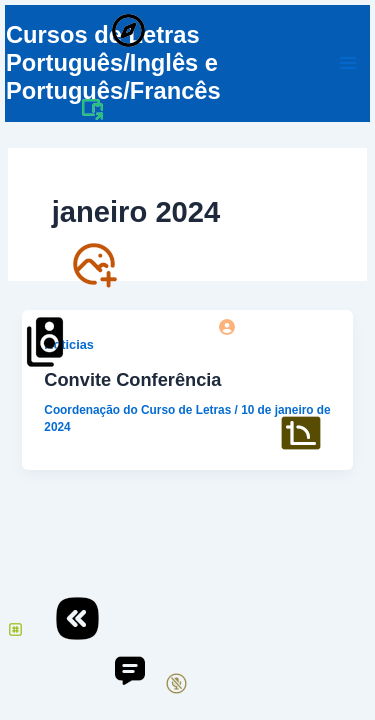  What do you see at coordinates (128, 30) in the screenshot?
I see `open navigation or directions` at bounding box center [128, 30].